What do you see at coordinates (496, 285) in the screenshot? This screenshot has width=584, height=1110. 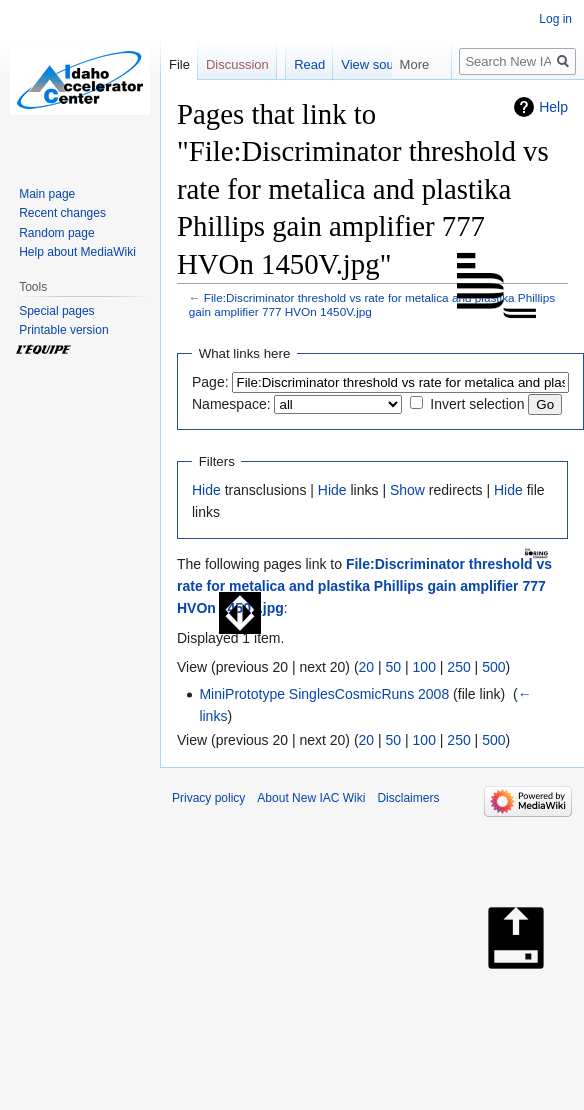 I see `BEM (Block Element Modifier) methodology logo` at bounding box center [496, 285].